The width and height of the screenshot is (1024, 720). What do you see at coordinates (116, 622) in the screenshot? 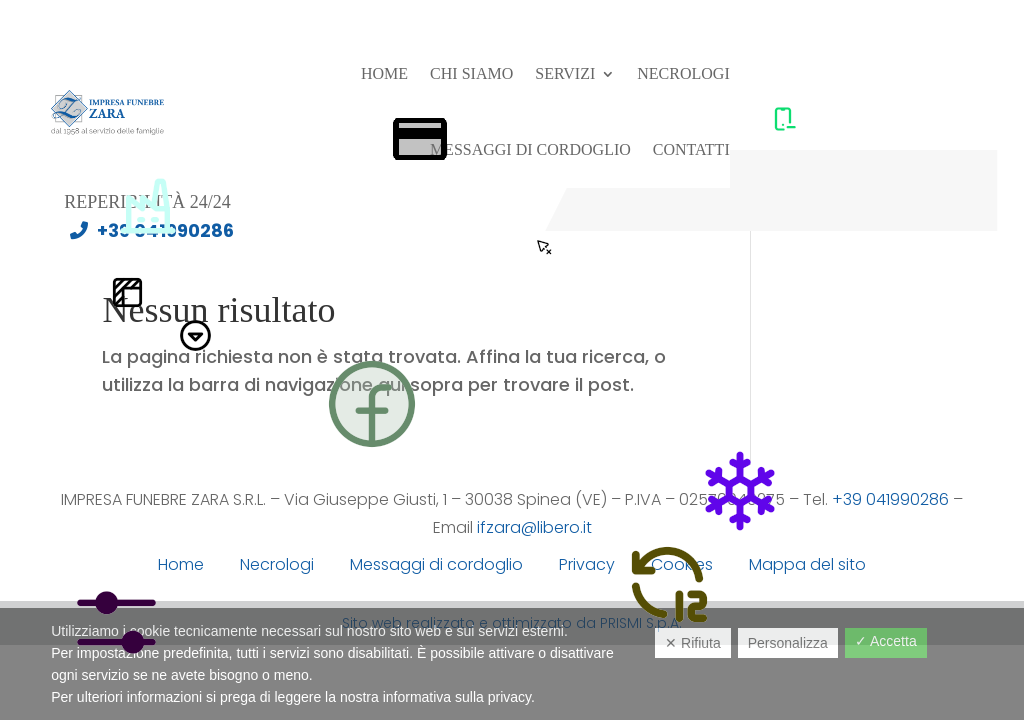
I see `adjust settings or preferences` at bounding box center [116, 622].